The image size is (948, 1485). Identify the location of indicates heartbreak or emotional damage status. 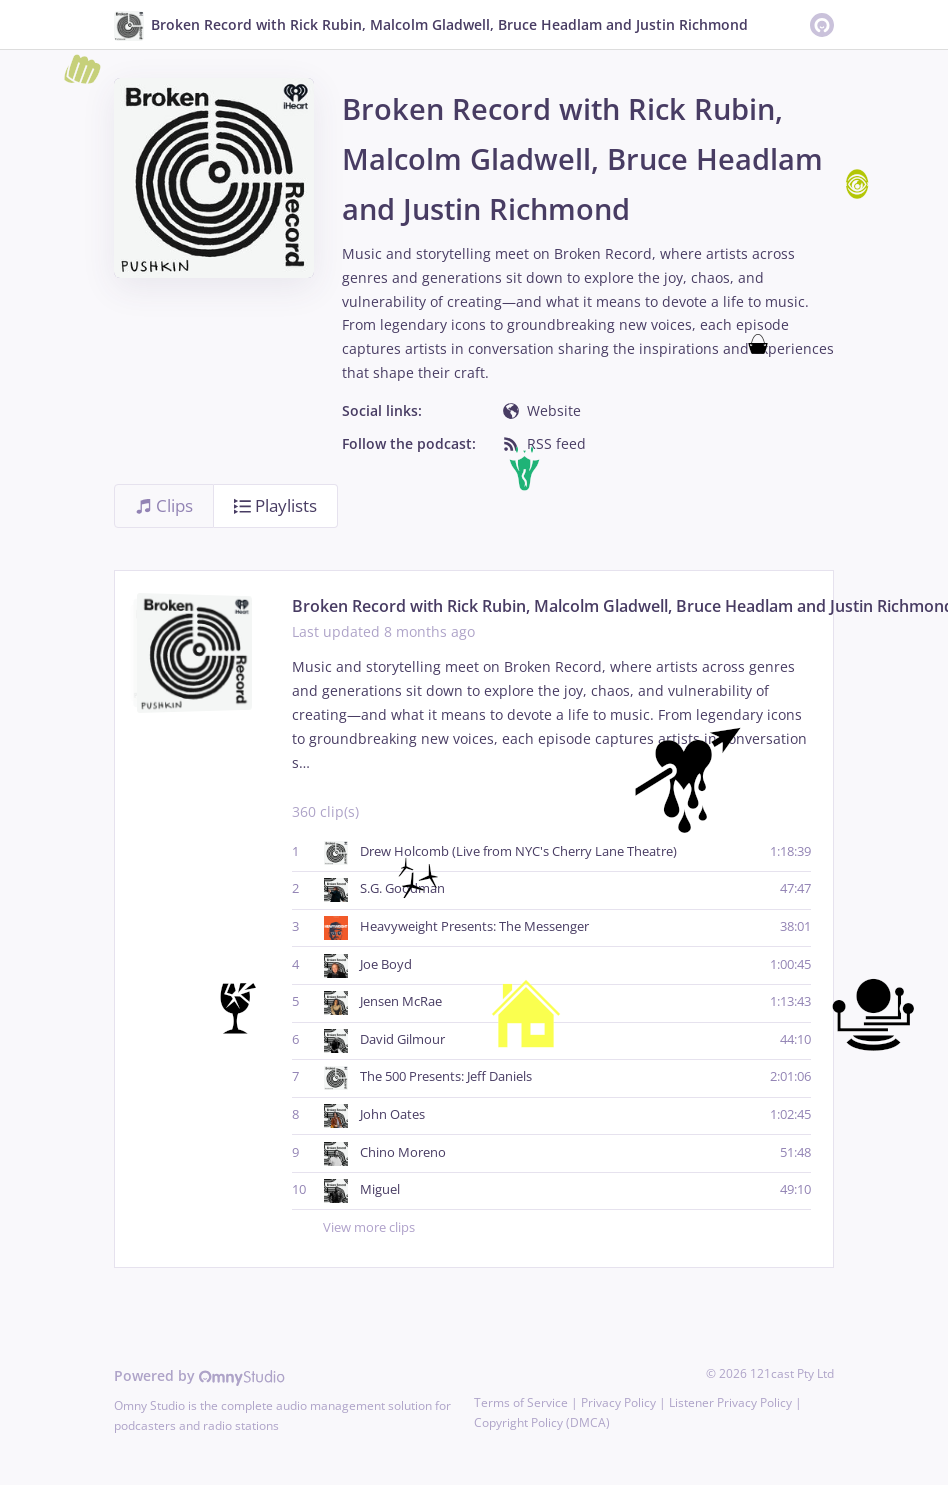
(688, 780).